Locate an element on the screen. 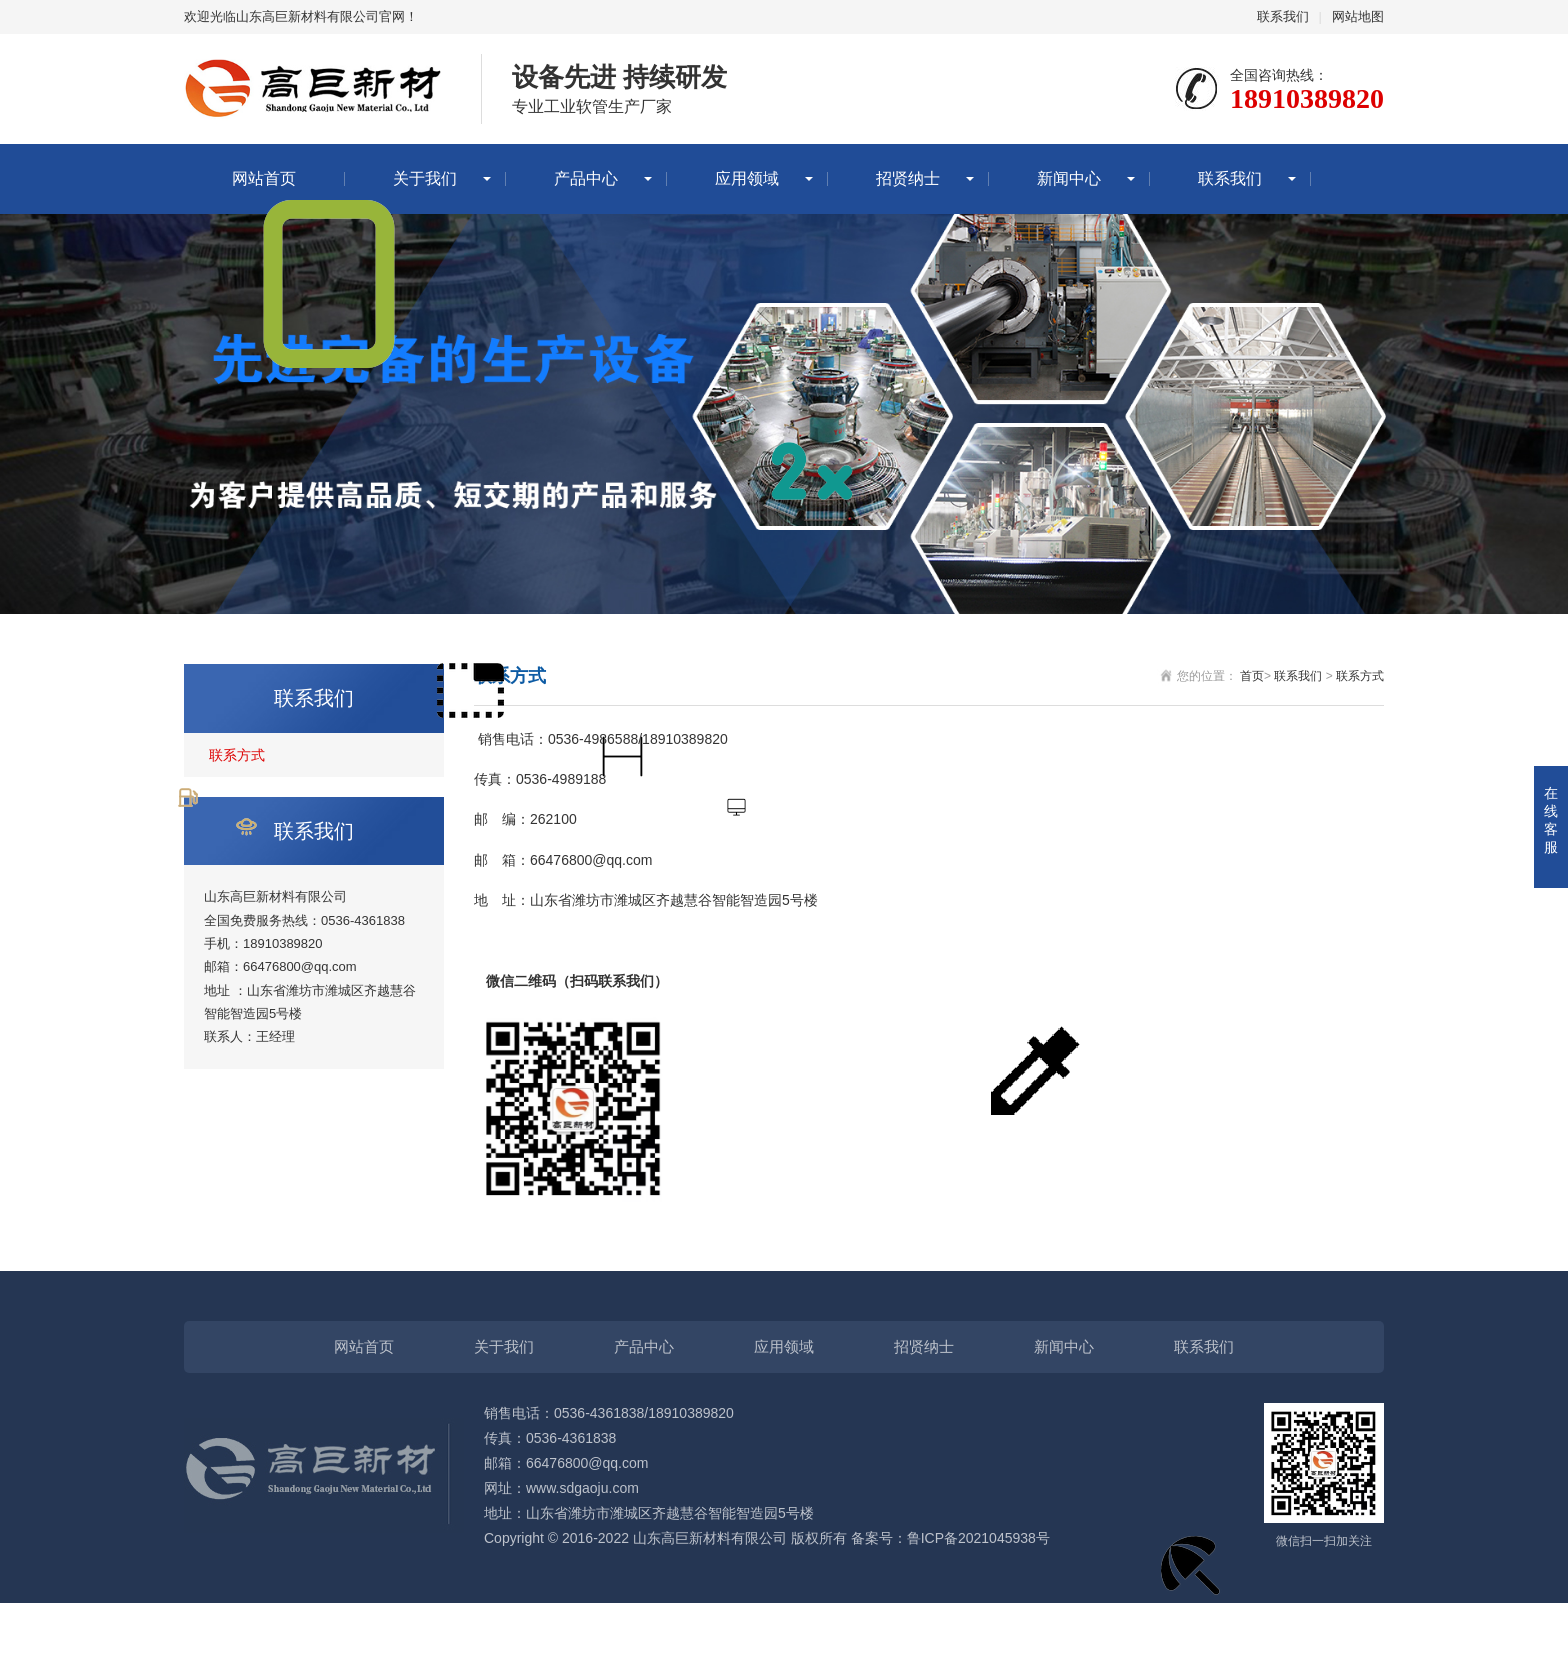 This screenshot has height=1653, width=1568. apply 2x multiplier to current value is located at coordinates (812, 471).